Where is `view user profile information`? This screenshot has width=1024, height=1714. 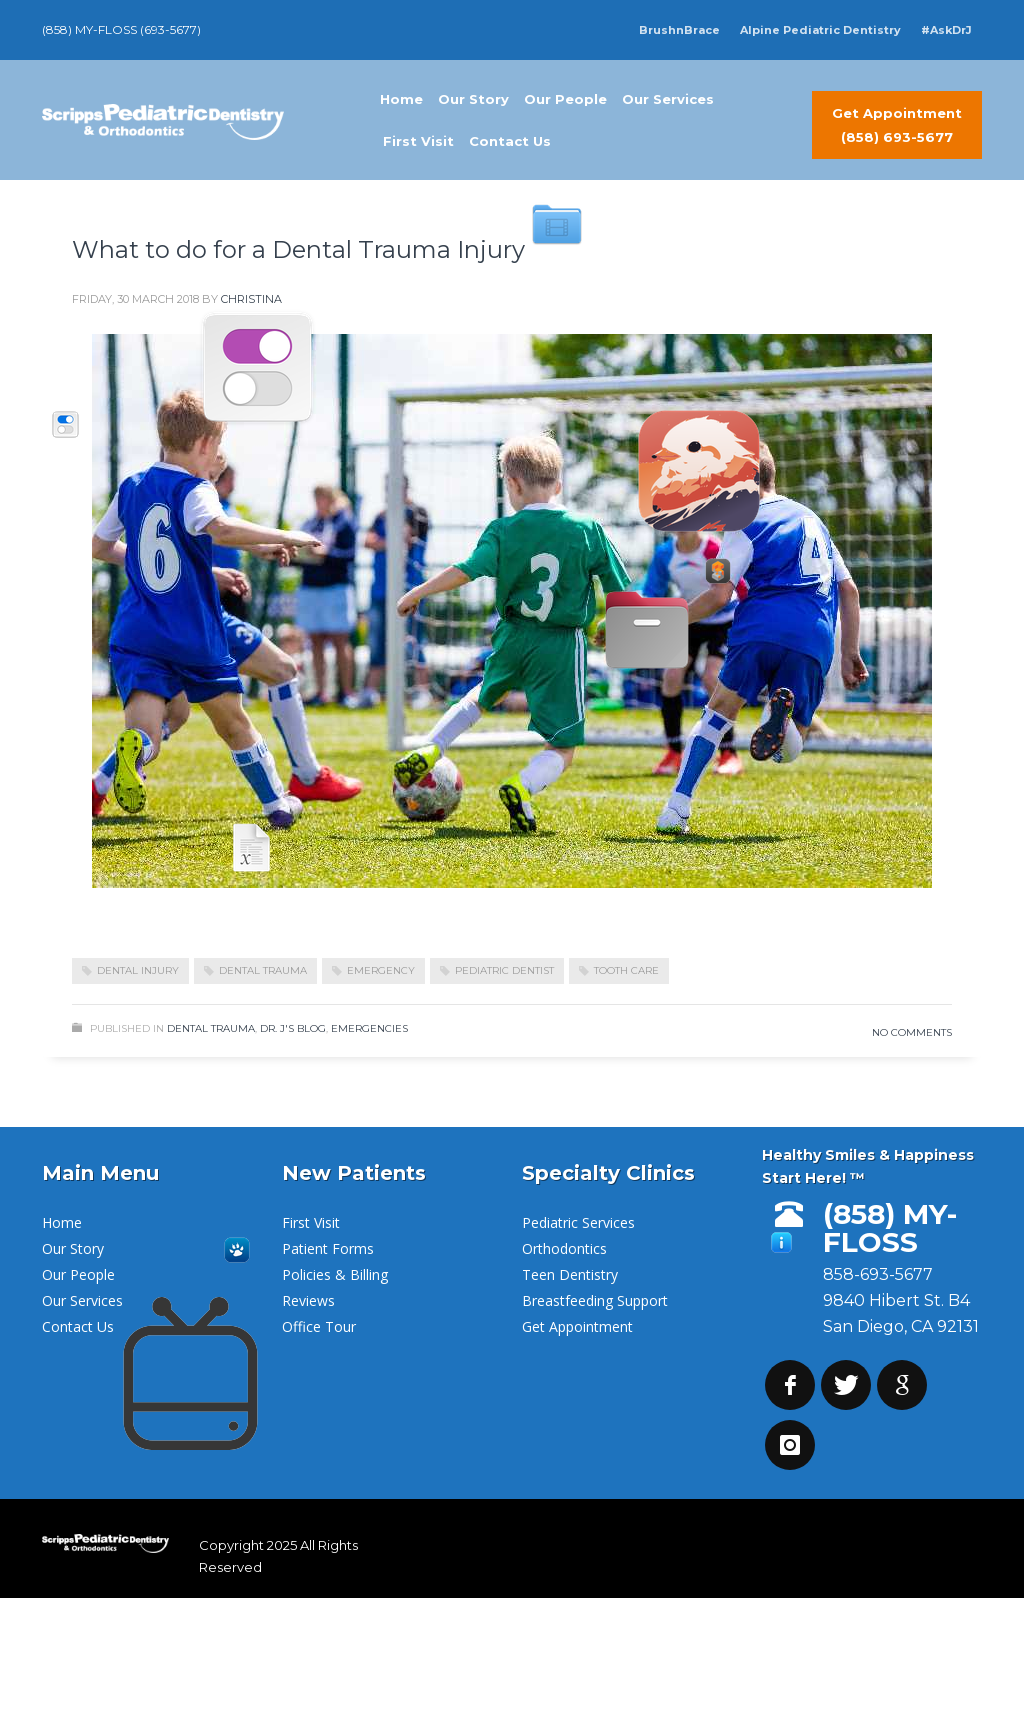
view user profile information is located at coordinates (781, 1242).